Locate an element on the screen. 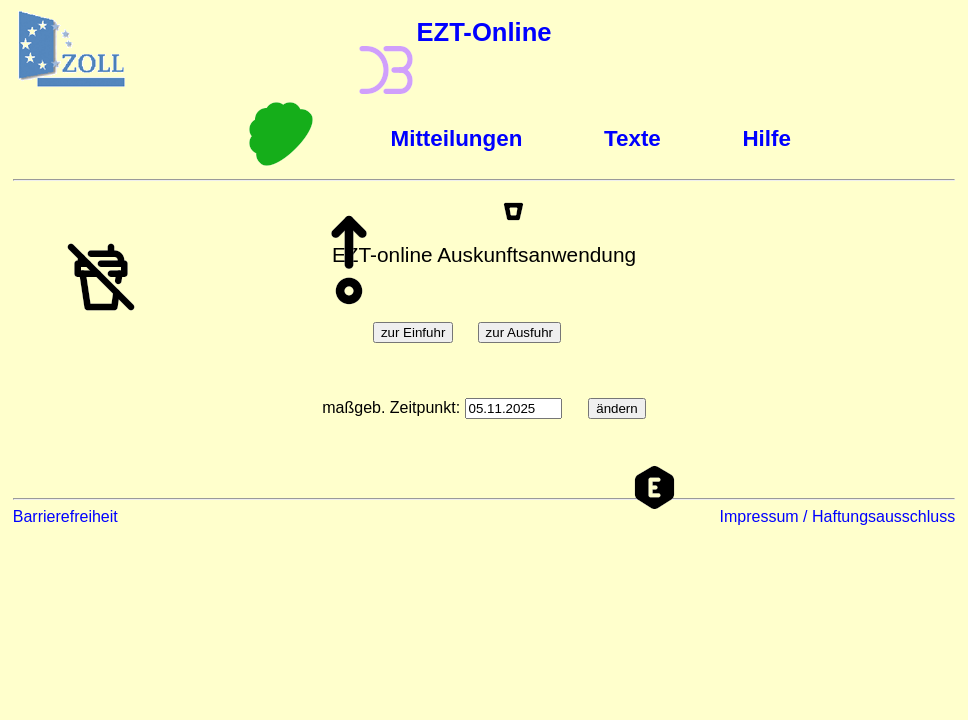  app icon for a service or brand starting with "E" is located at coordinates (654, 487).